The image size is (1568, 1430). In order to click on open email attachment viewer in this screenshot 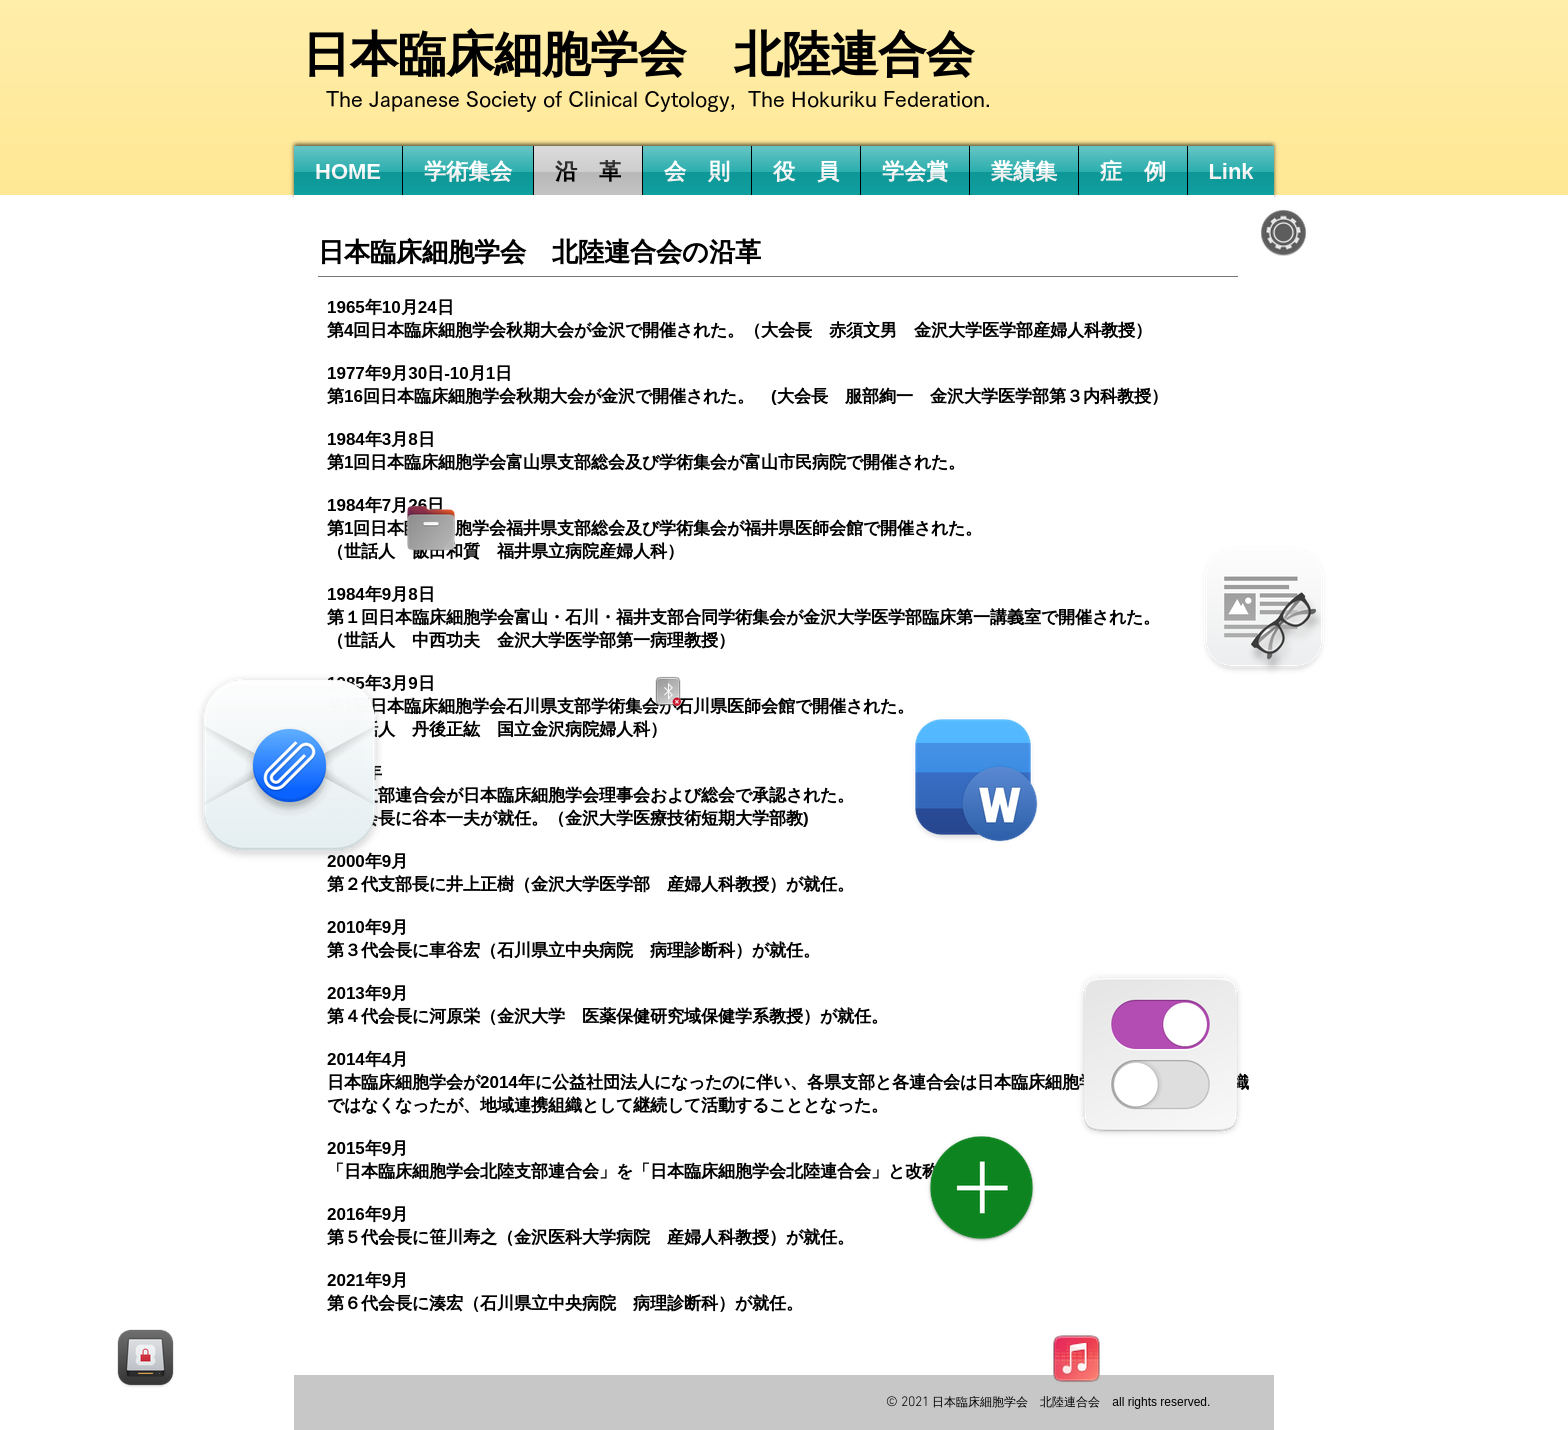, I will do `click(289, 765)`.